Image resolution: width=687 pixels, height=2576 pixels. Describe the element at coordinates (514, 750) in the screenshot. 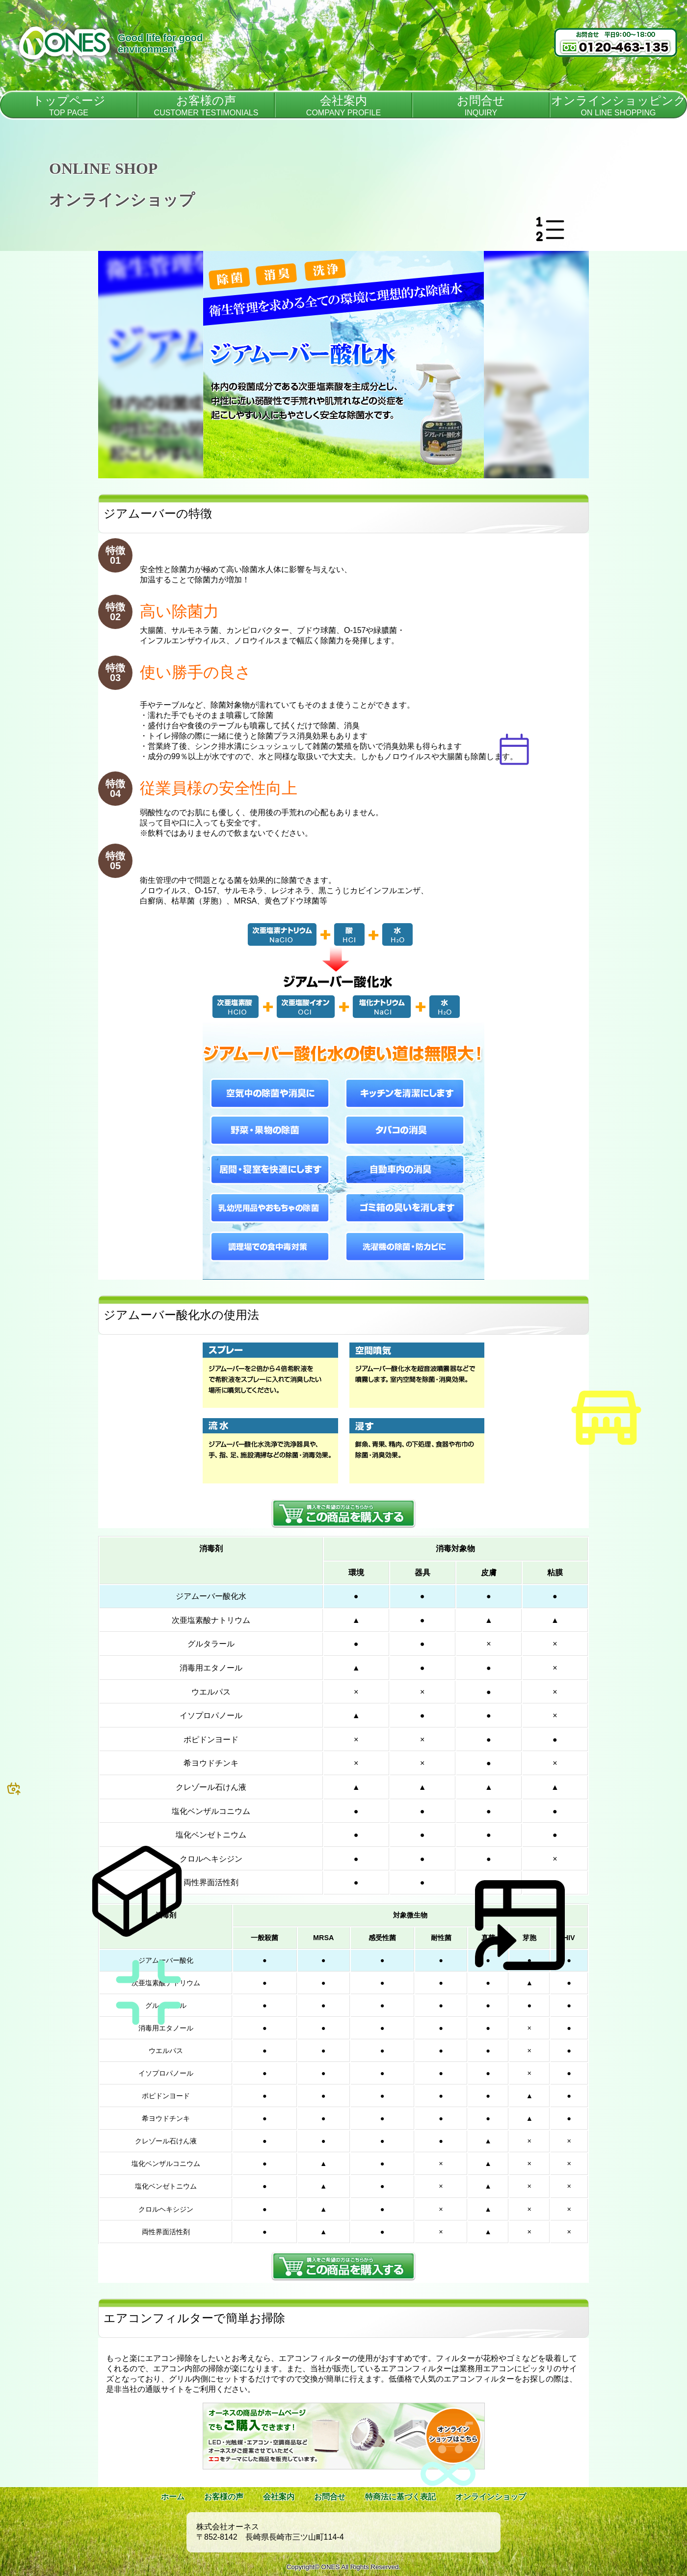

I see `view calendar or scheduled events` at that location.